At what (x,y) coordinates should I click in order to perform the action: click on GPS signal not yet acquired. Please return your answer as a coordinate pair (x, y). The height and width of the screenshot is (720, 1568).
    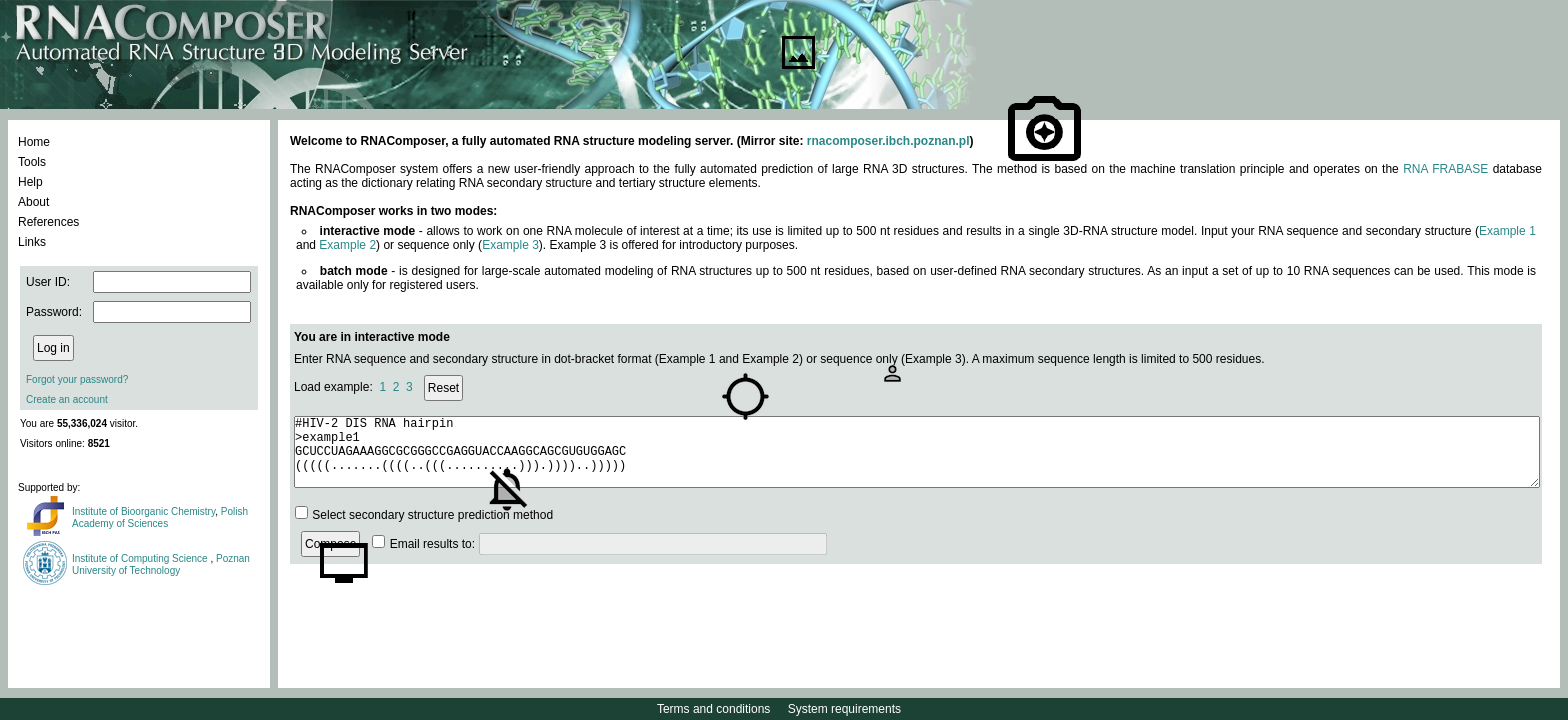
    Looking at the image, I should click on (745, 396).